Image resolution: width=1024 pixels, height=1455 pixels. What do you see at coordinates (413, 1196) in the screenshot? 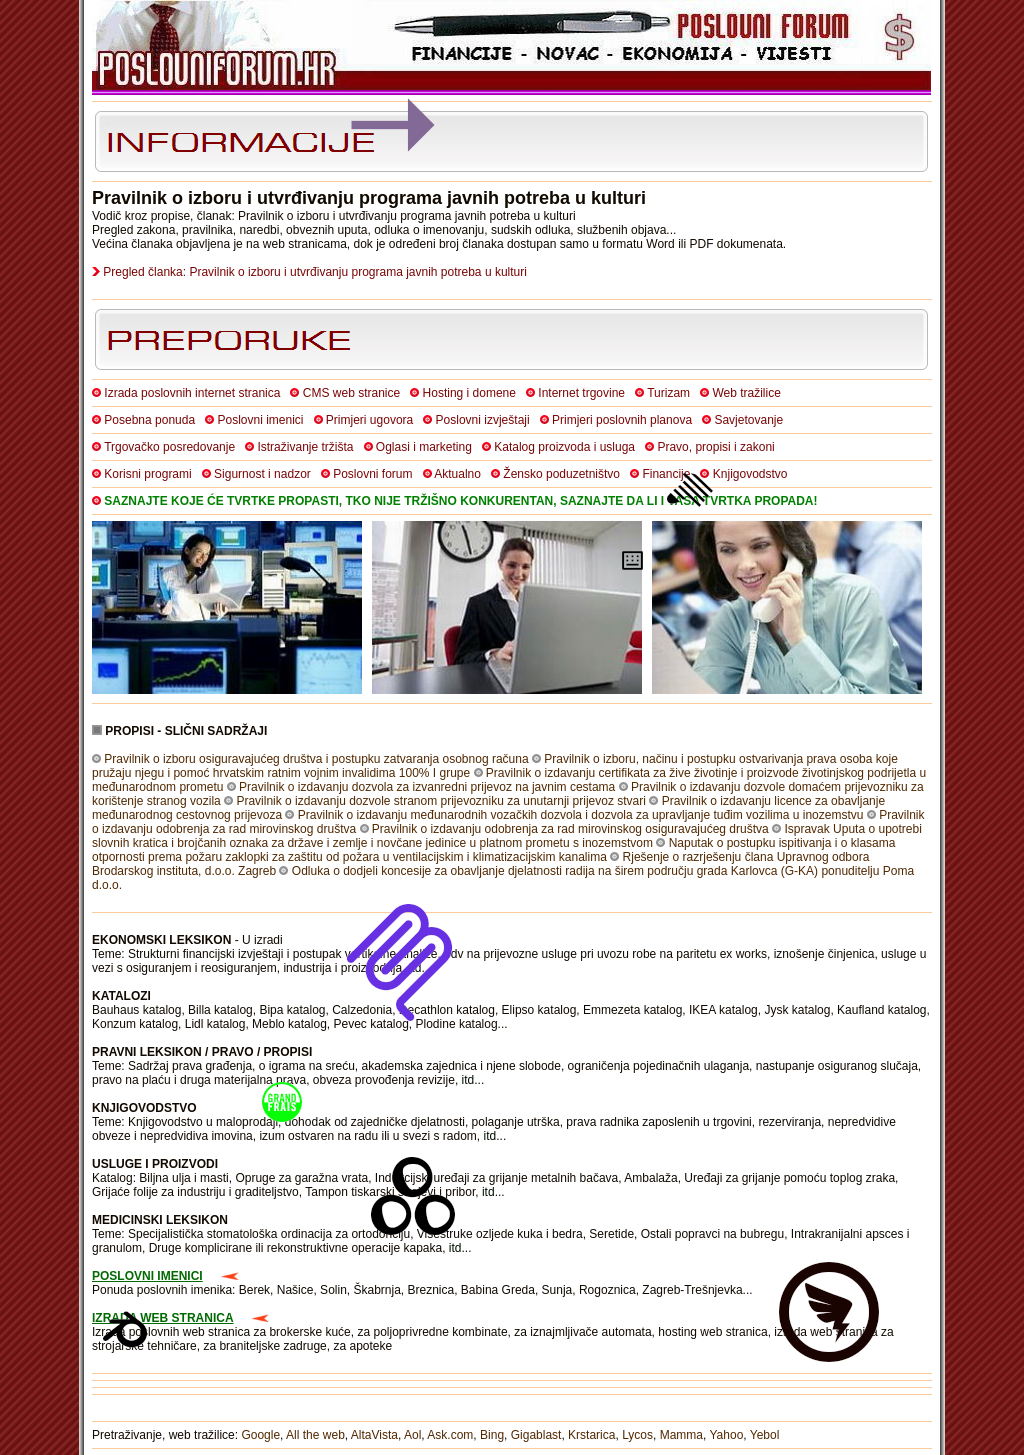
I see `getx state management framework logo` at bounding box center [413, 1196].